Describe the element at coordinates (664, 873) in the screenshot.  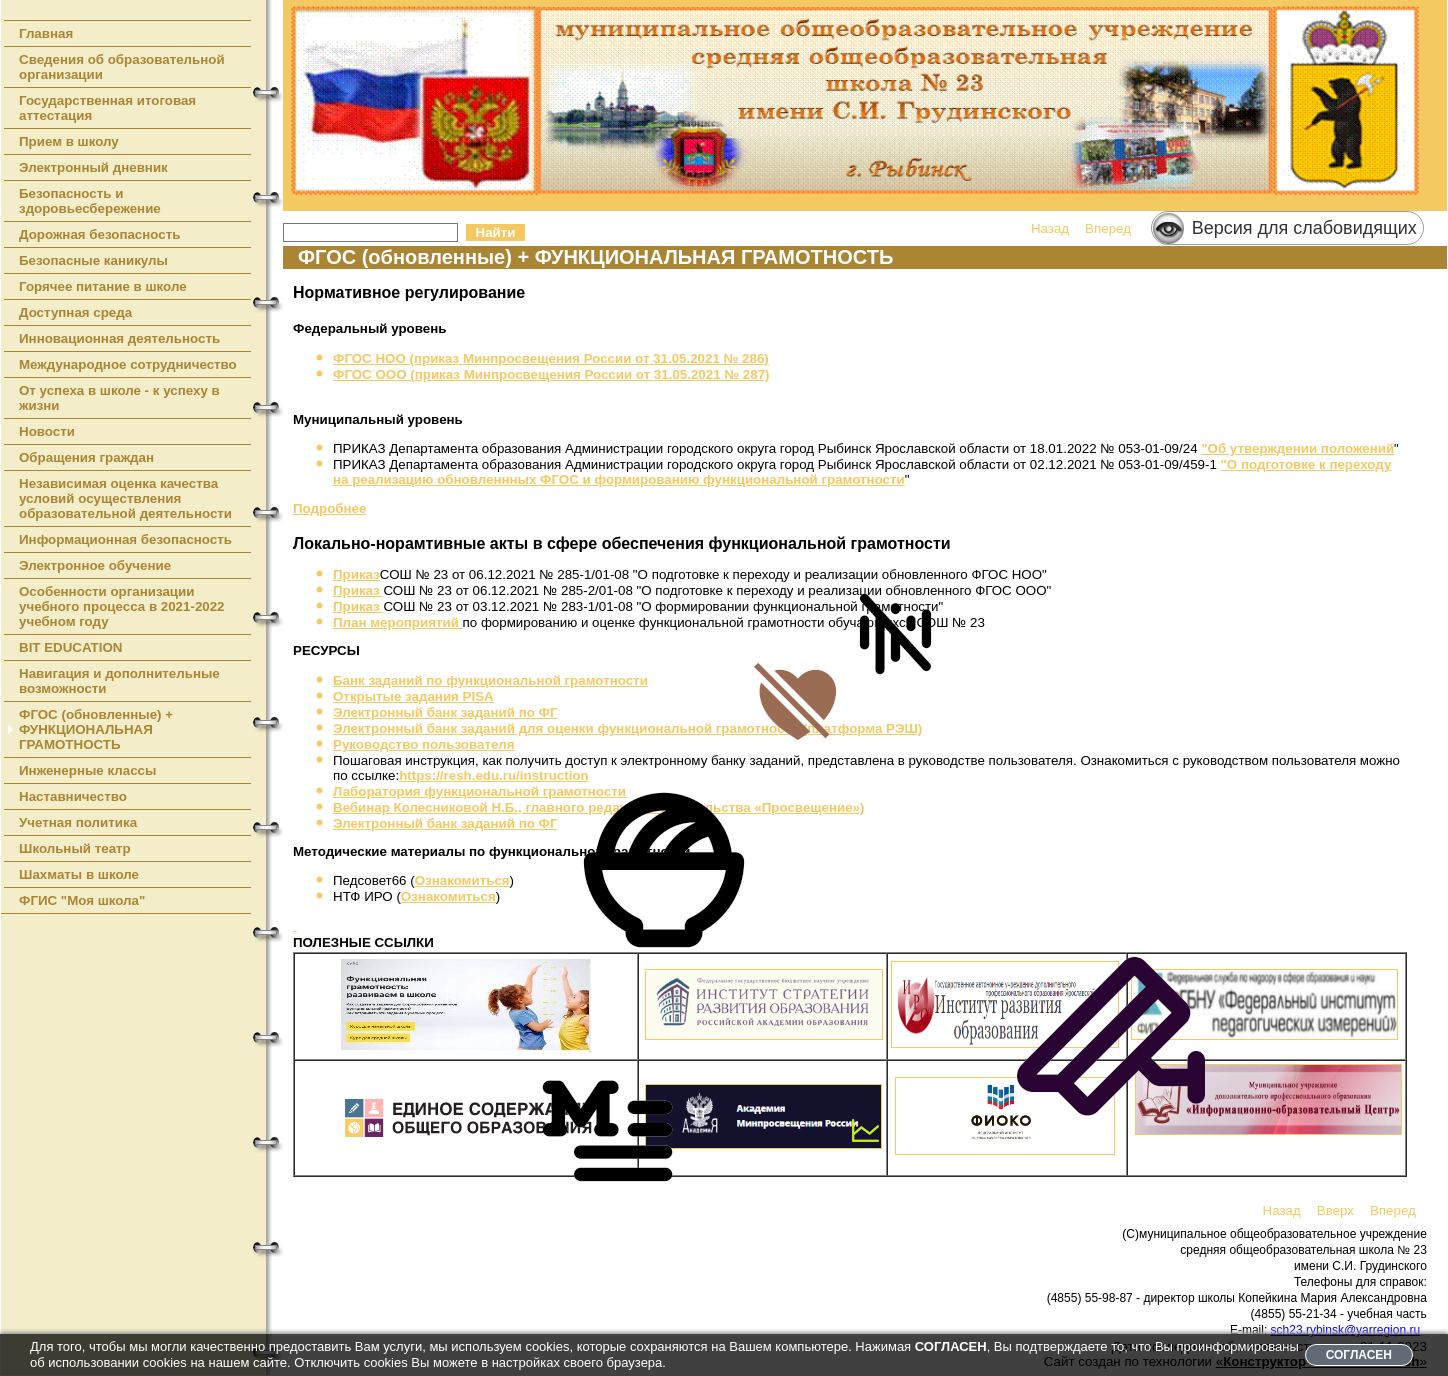
I see `view food or meal options` at that location.